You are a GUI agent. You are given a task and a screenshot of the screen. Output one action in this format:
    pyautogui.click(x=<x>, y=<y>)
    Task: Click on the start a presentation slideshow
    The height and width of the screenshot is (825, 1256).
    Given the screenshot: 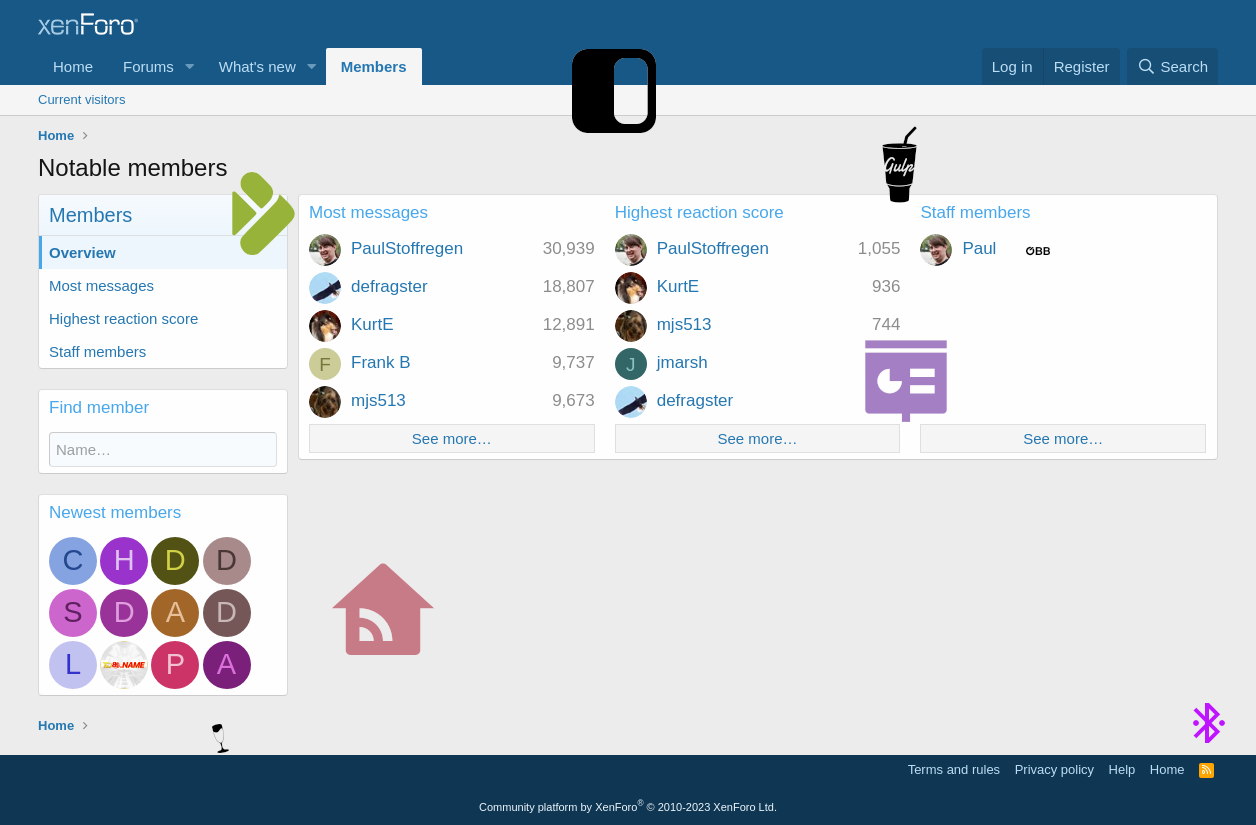 What is the action you would take?
    pyautogui.click(x=906, y=377)
    